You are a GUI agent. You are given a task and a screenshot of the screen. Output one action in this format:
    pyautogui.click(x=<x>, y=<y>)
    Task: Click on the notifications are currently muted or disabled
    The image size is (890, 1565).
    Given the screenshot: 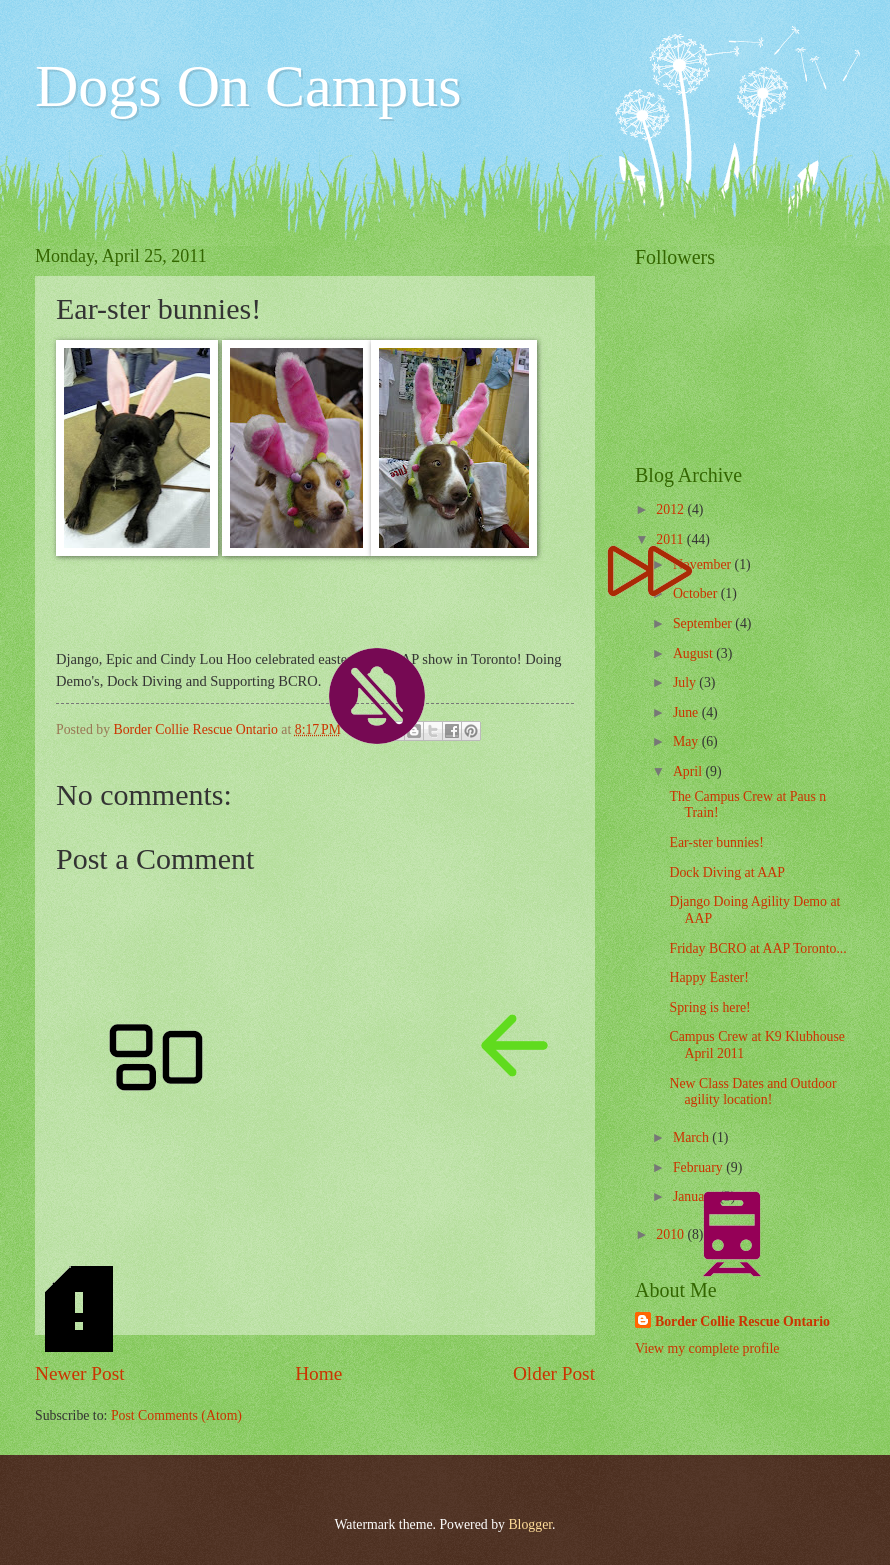 What is the action you would take?
    pyautogui.click(x=377, y=696)
    